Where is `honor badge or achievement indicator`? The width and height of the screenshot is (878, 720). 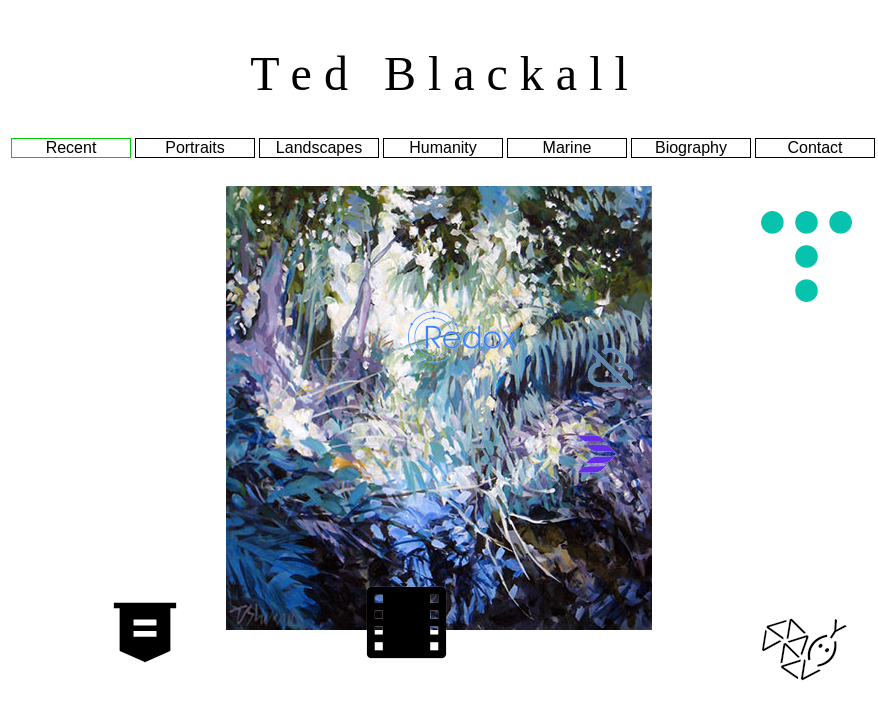 honor badge or achievement indicator is located at coordinates (145, 631).